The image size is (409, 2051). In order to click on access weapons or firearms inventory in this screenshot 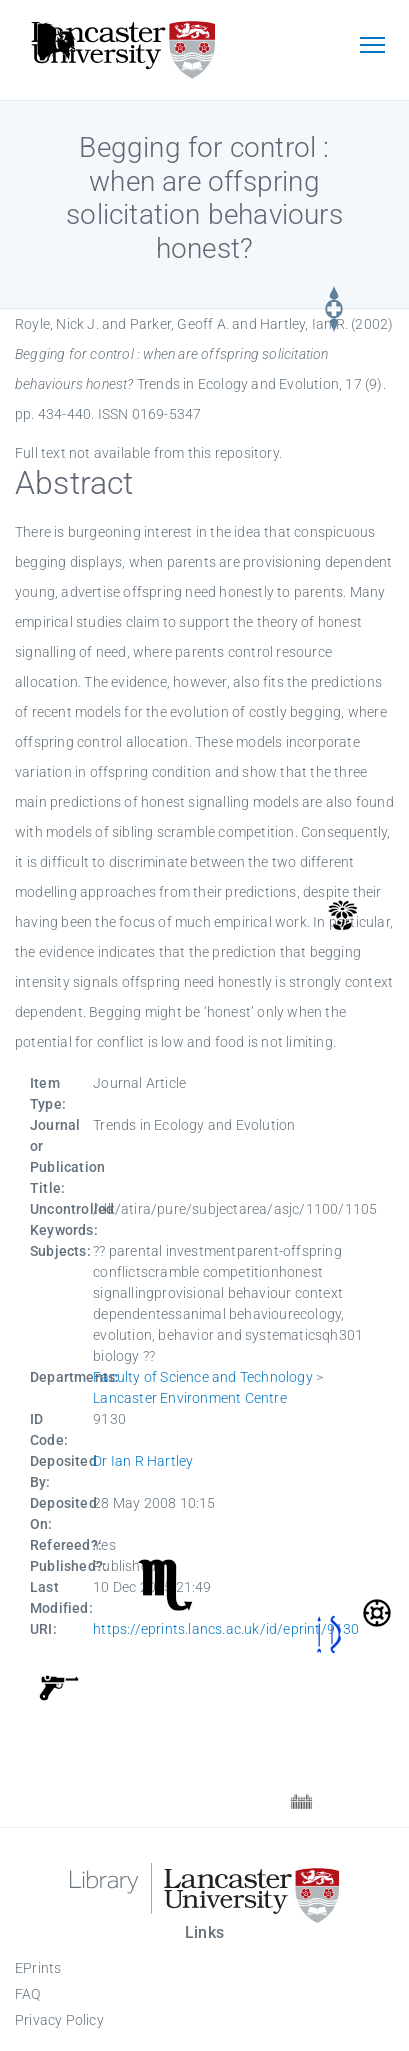, I will do `click(59, 1688)`.